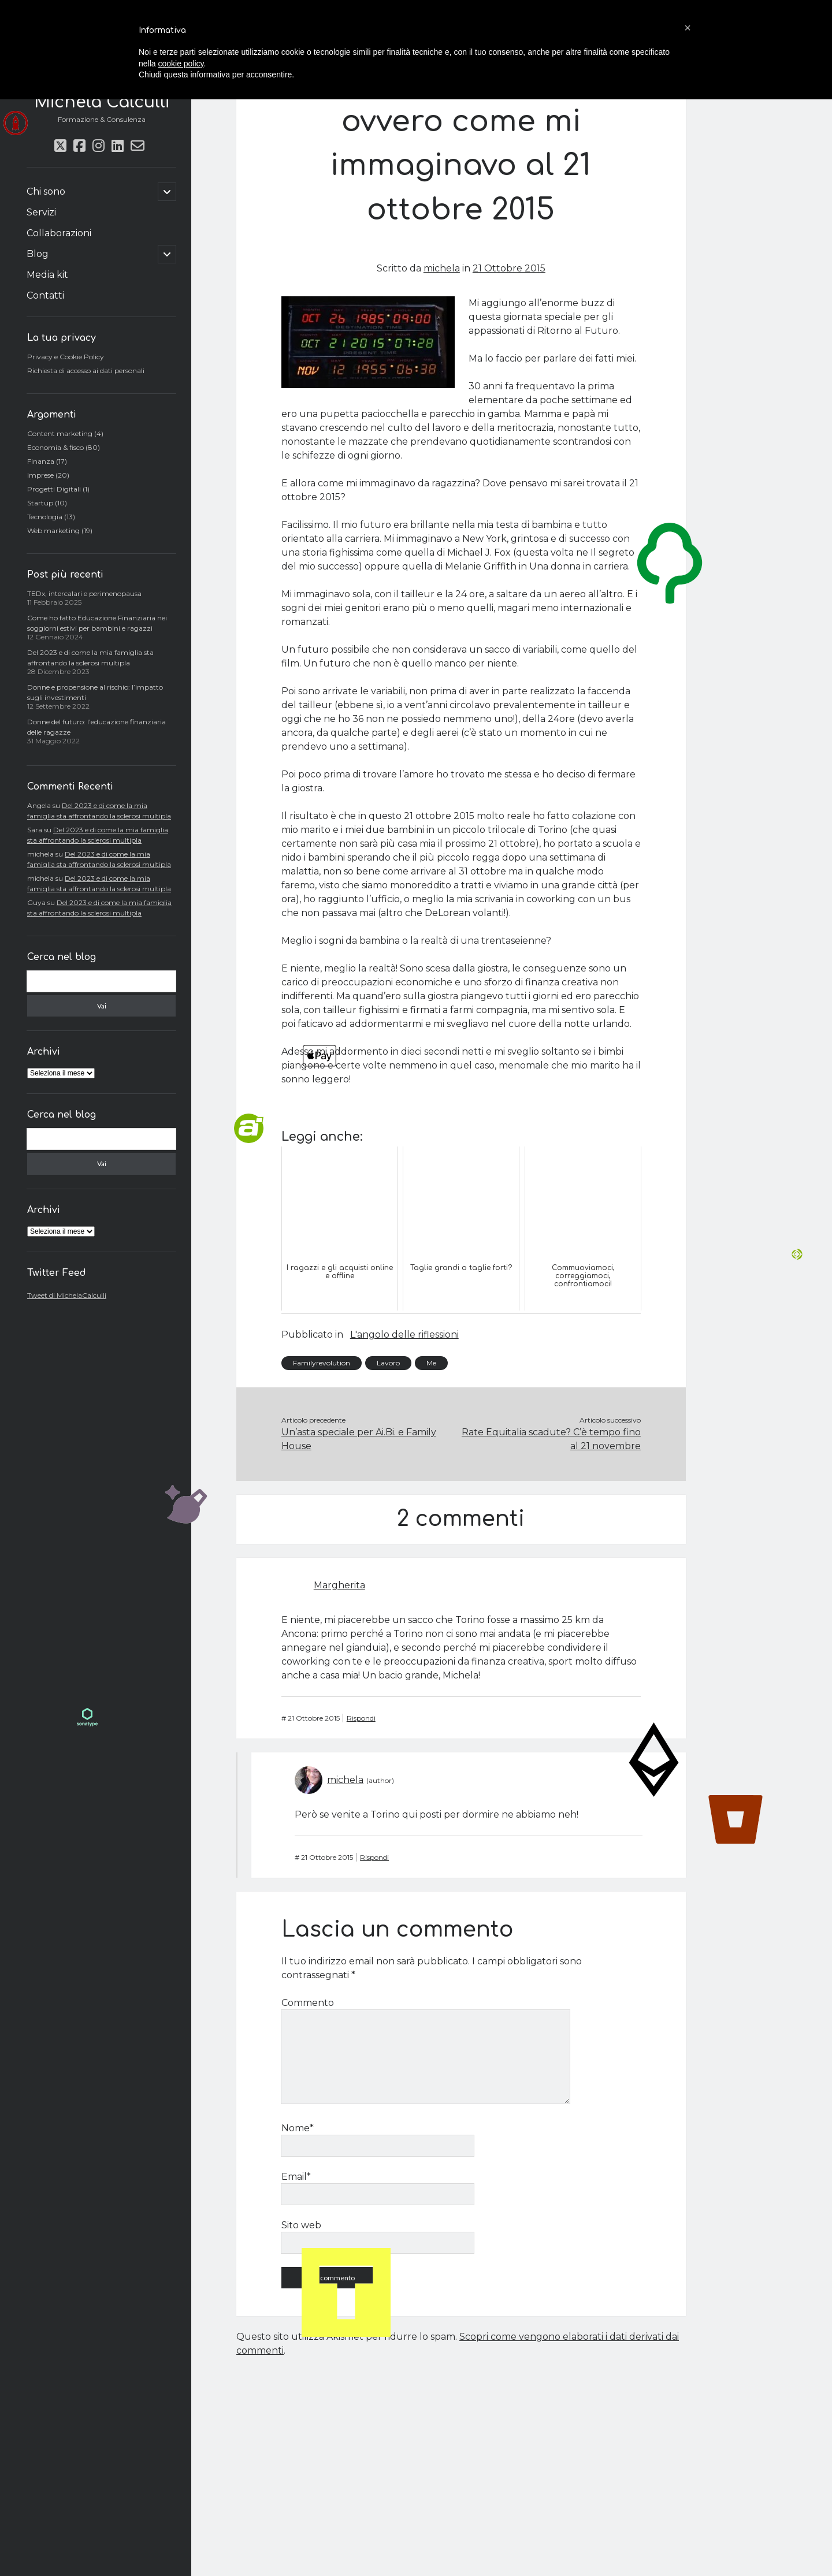  I want to click on visit proto.io website or app, so click(16, 123).